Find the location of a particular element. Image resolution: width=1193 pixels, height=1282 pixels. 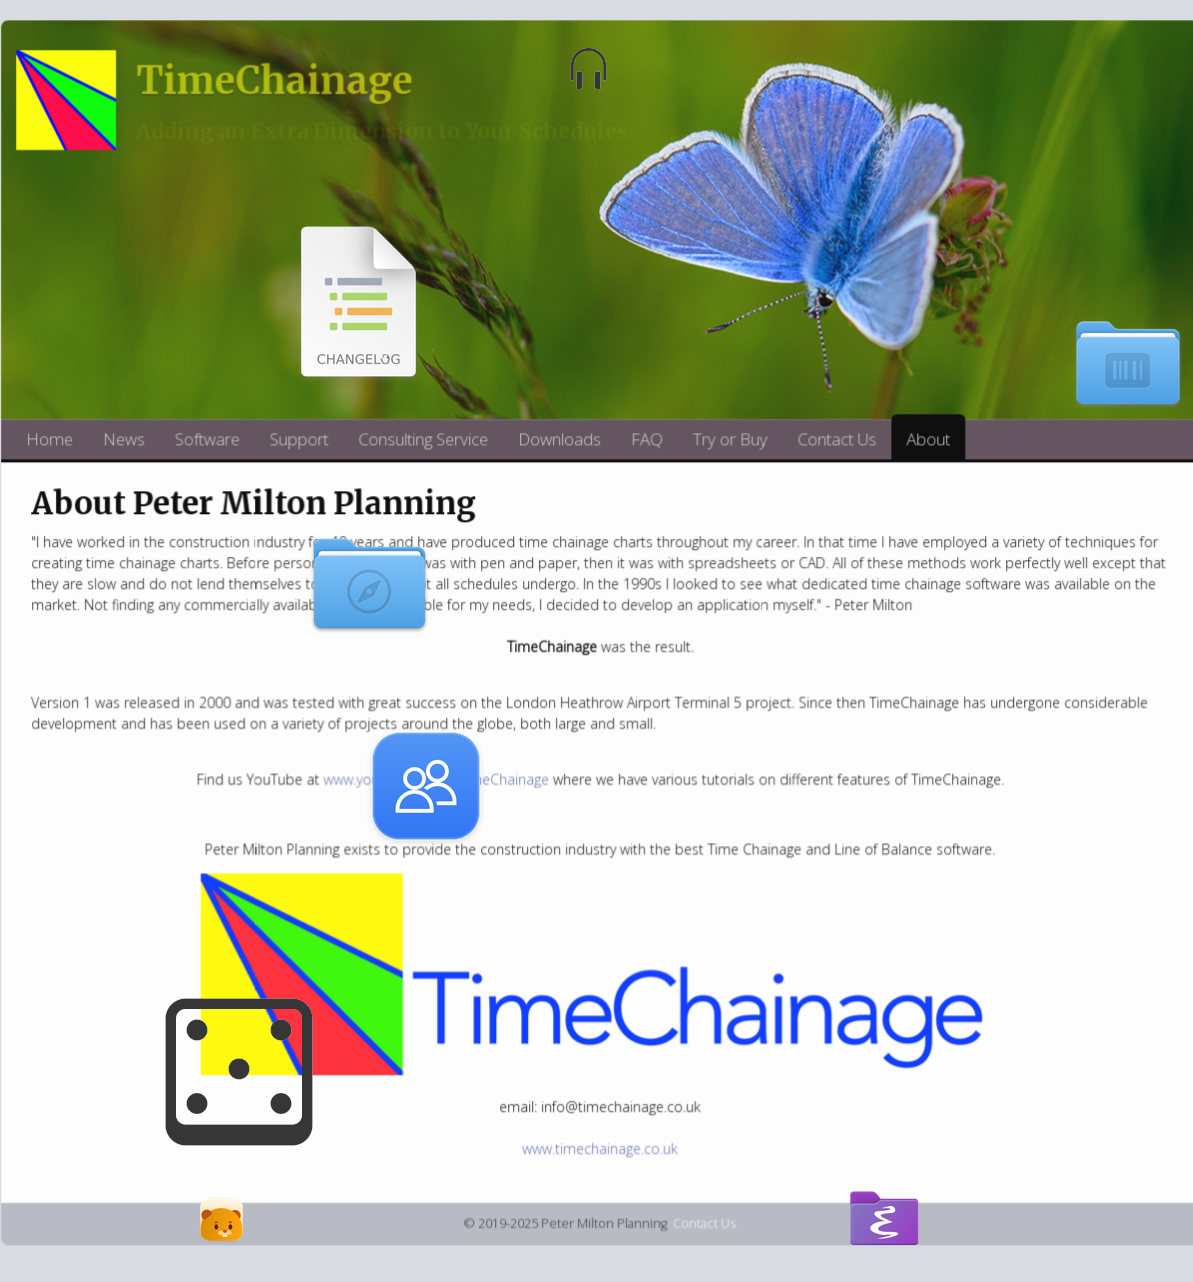

open emacs configuration files folder is located at coordinates (884, 1220).